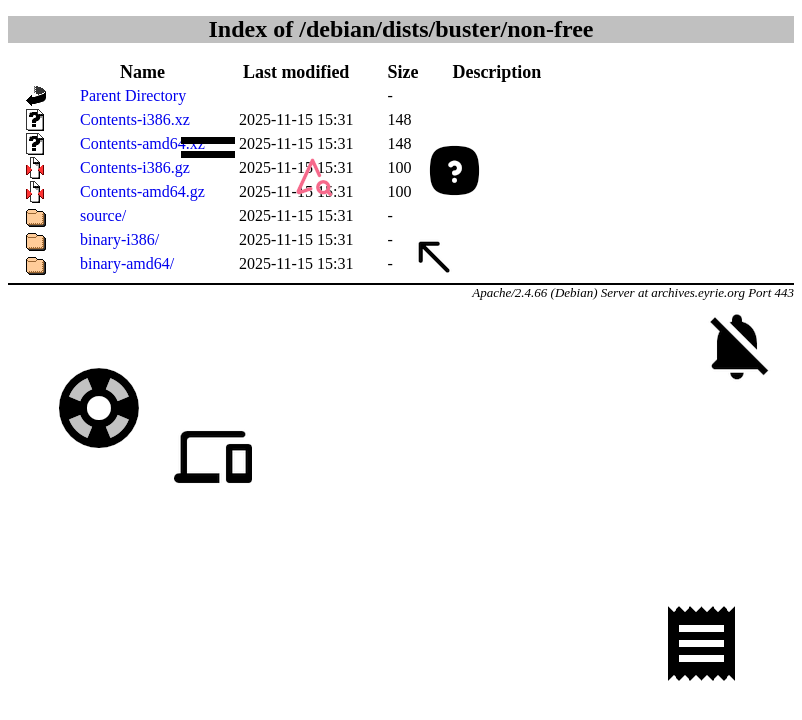 The height and width of the screenshot is (720, 802). Describe the element at coordinates (99, 408) in the screenshot. I see `access help and support options` at that location.